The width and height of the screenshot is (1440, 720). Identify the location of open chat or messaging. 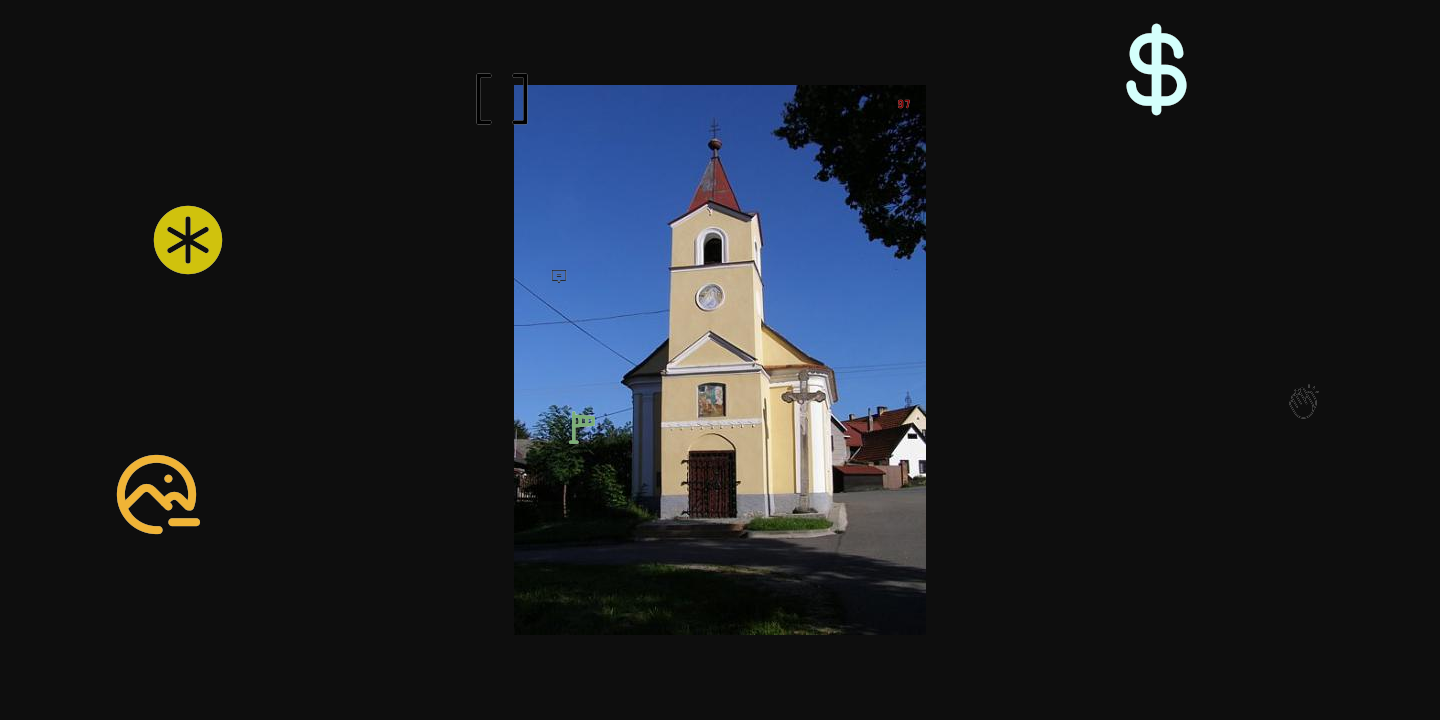
(559, 276).